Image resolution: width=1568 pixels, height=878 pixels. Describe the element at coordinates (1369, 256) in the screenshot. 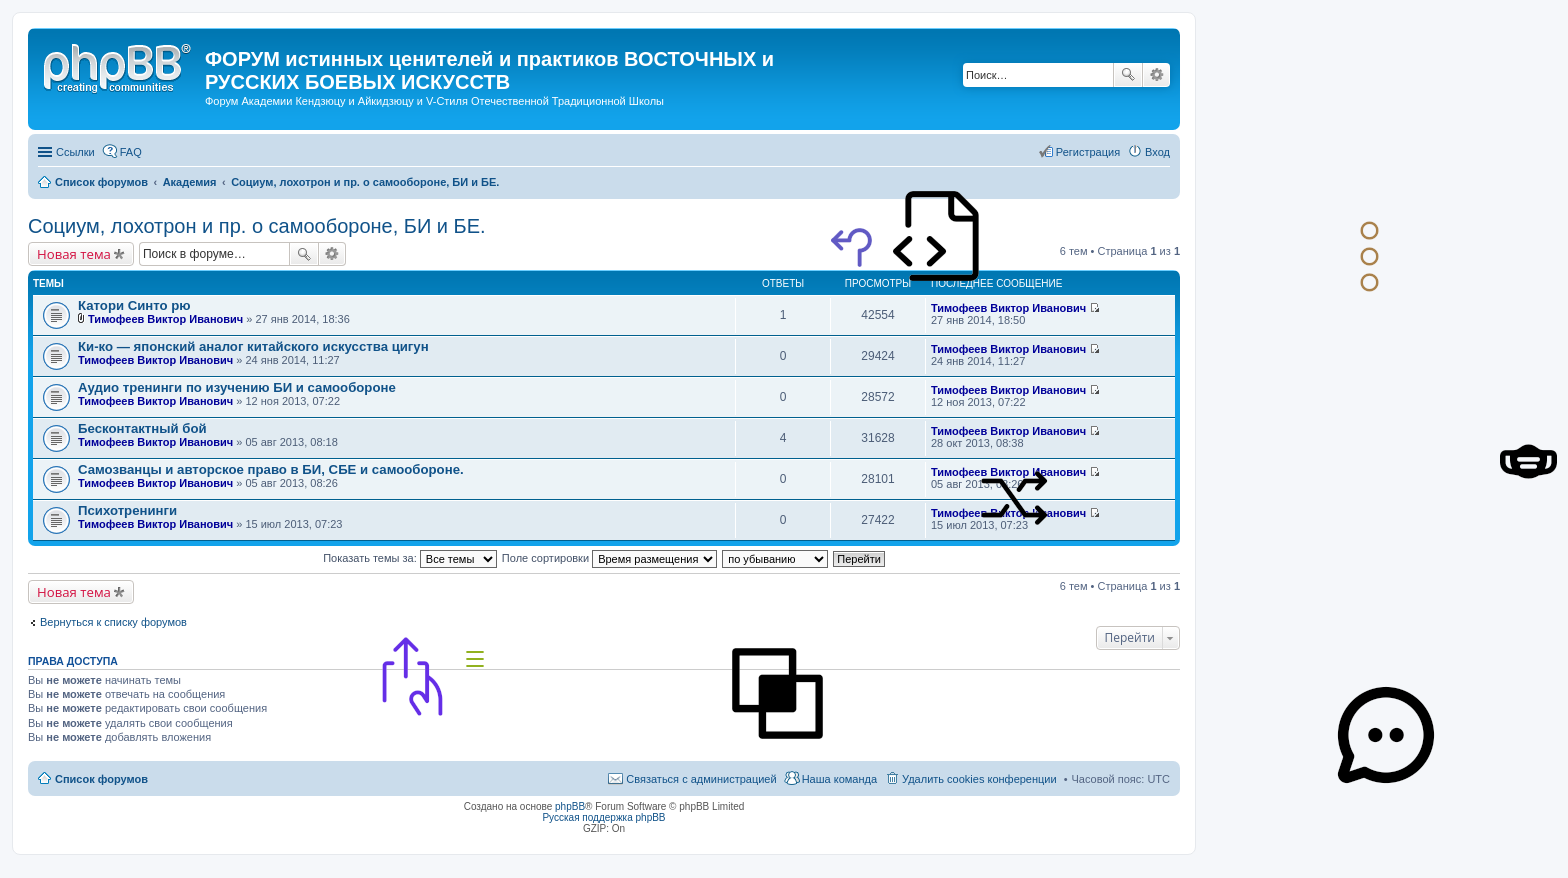

I see `open more options menu` at that location.